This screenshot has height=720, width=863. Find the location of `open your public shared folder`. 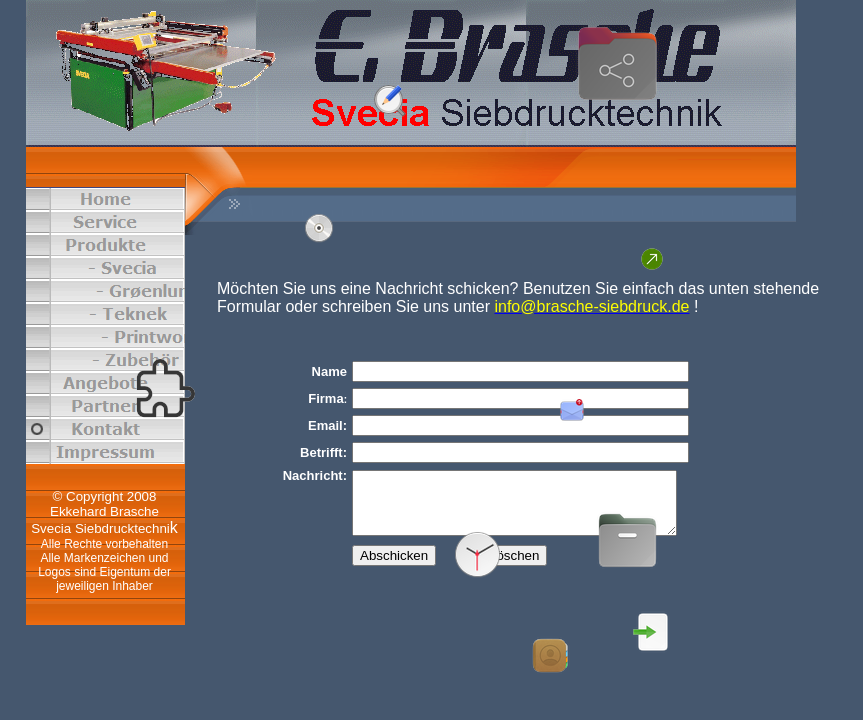

open your public shared folder is located at coordinates (617, 63).